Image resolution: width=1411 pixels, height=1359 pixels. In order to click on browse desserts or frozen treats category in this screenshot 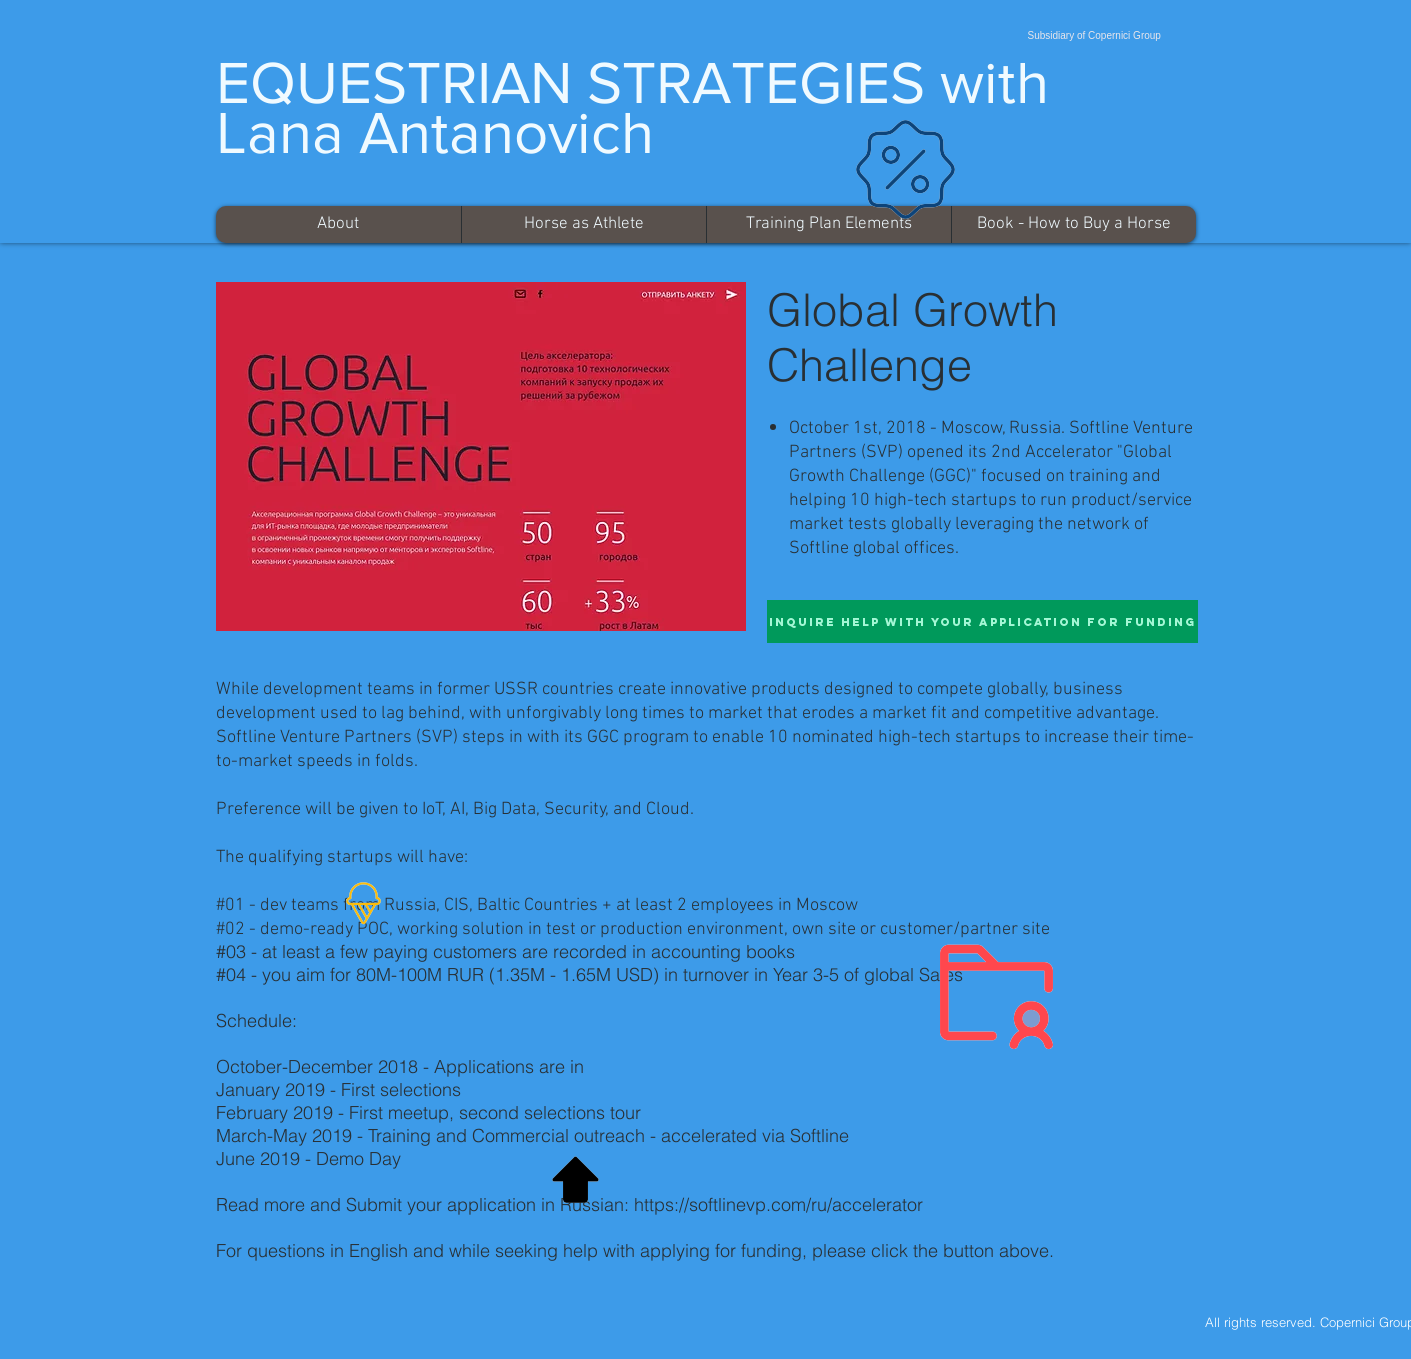, I will do `click(363, 902)`.